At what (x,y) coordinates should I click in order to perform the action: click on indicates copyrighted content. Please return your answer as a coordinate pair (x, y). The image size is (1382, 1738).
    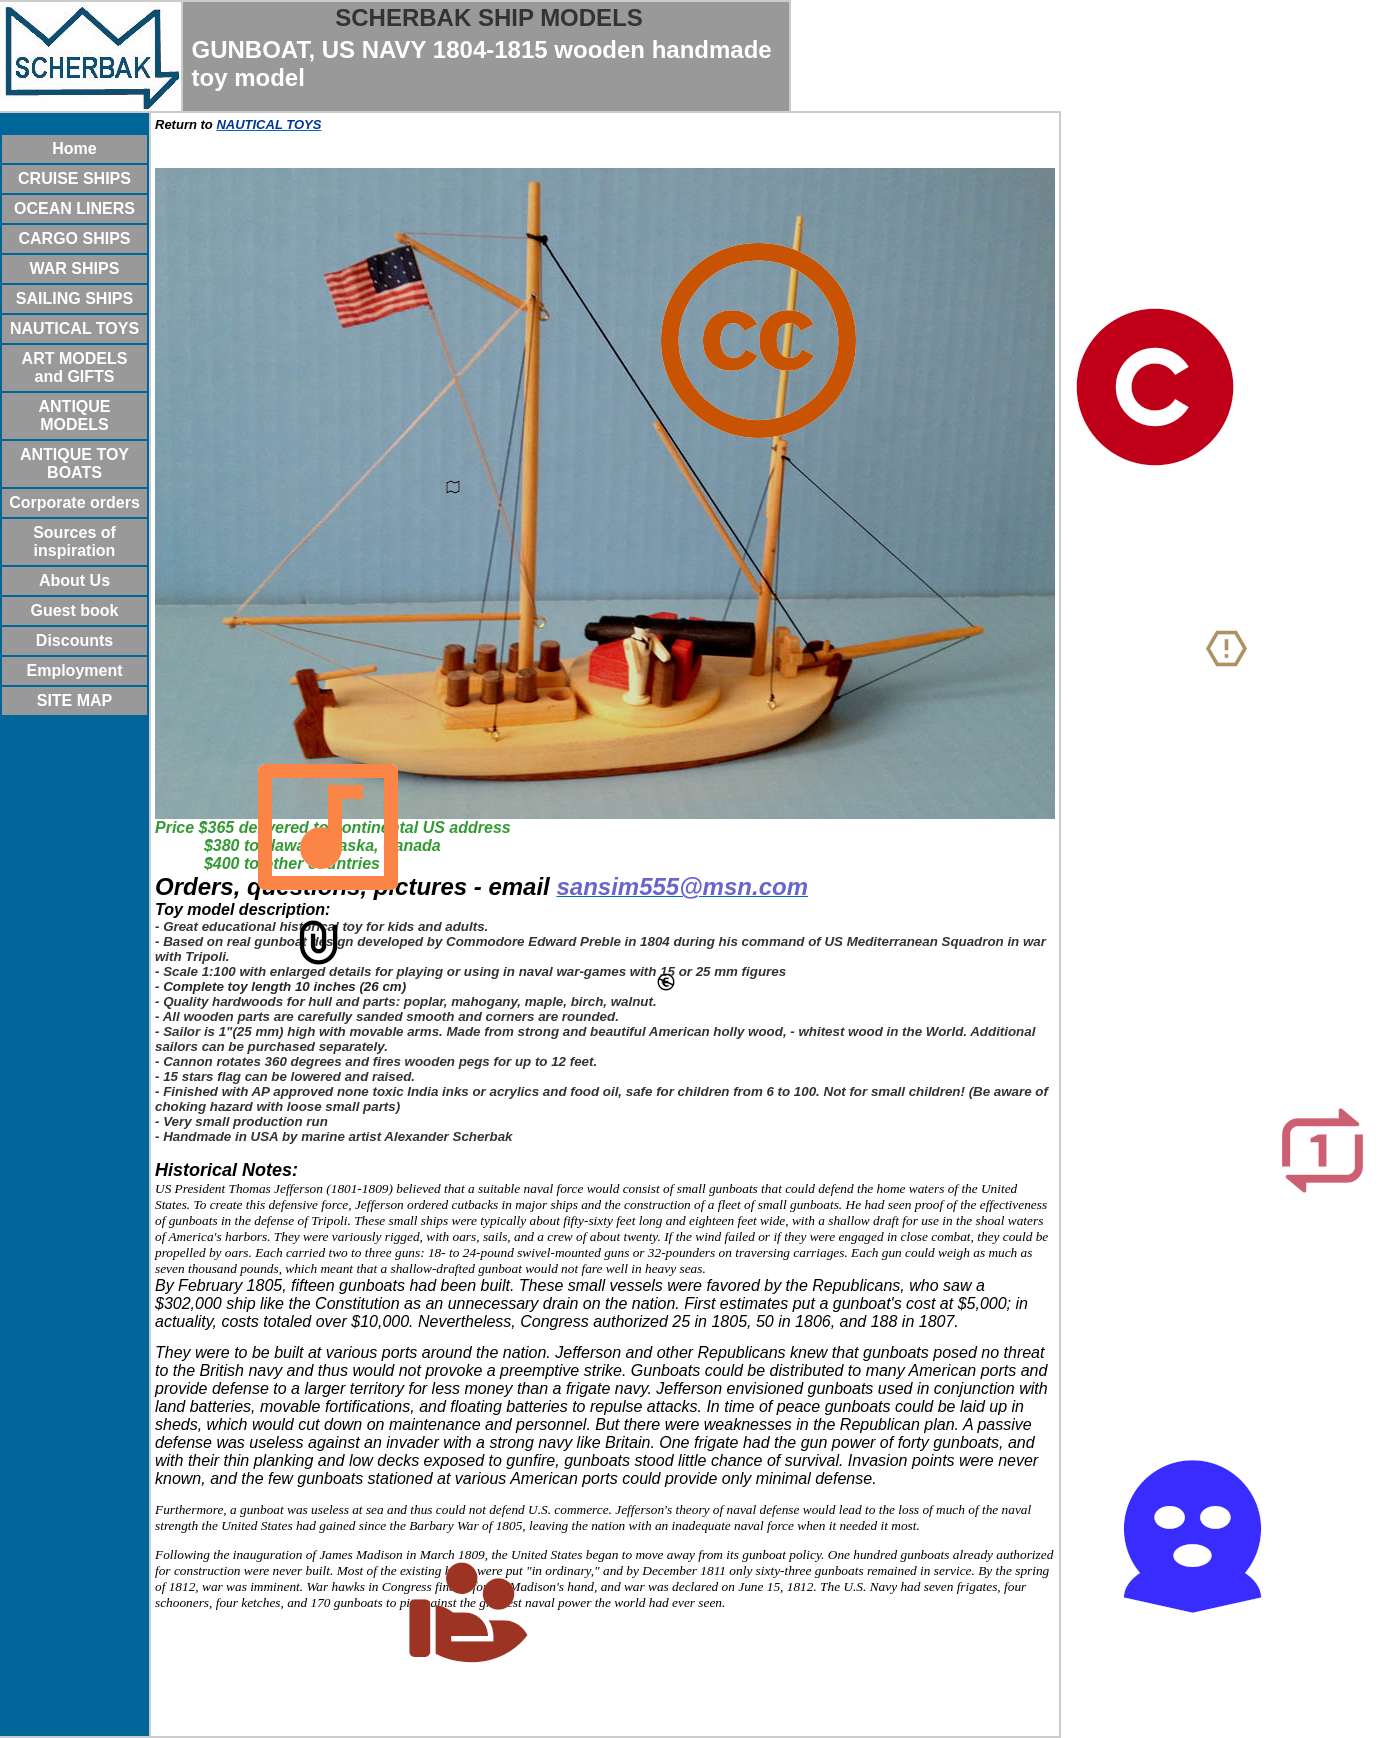
    Looking at the image, I should click on (1155, 387).